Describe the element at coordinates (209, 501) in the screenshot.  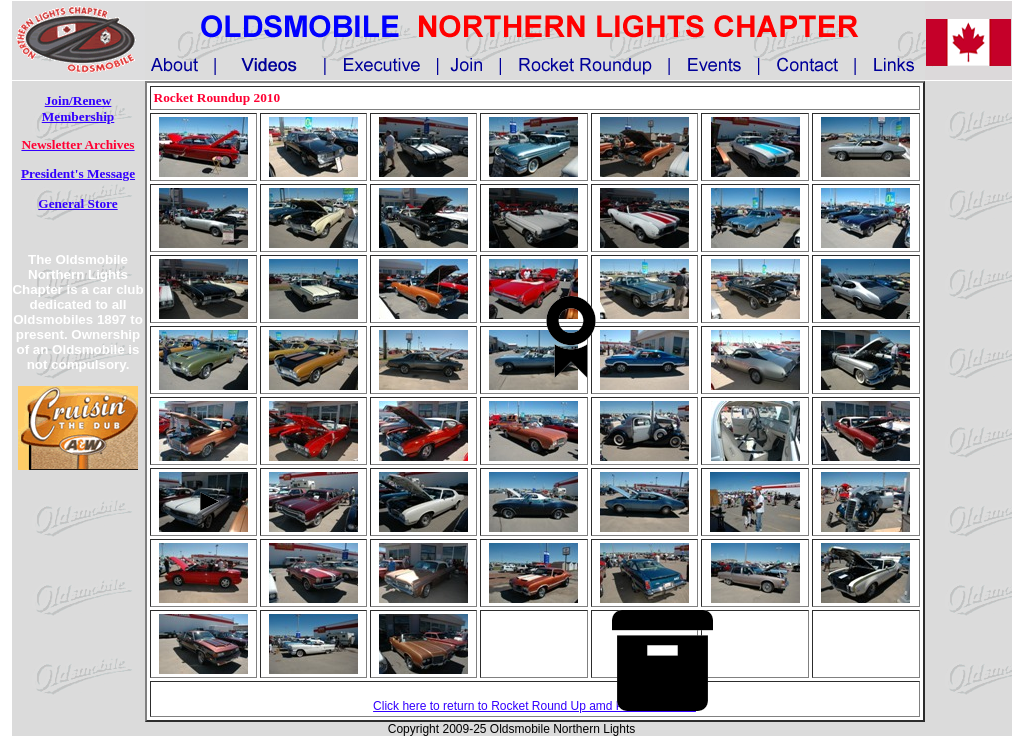
I see `play media or video content` at that location.